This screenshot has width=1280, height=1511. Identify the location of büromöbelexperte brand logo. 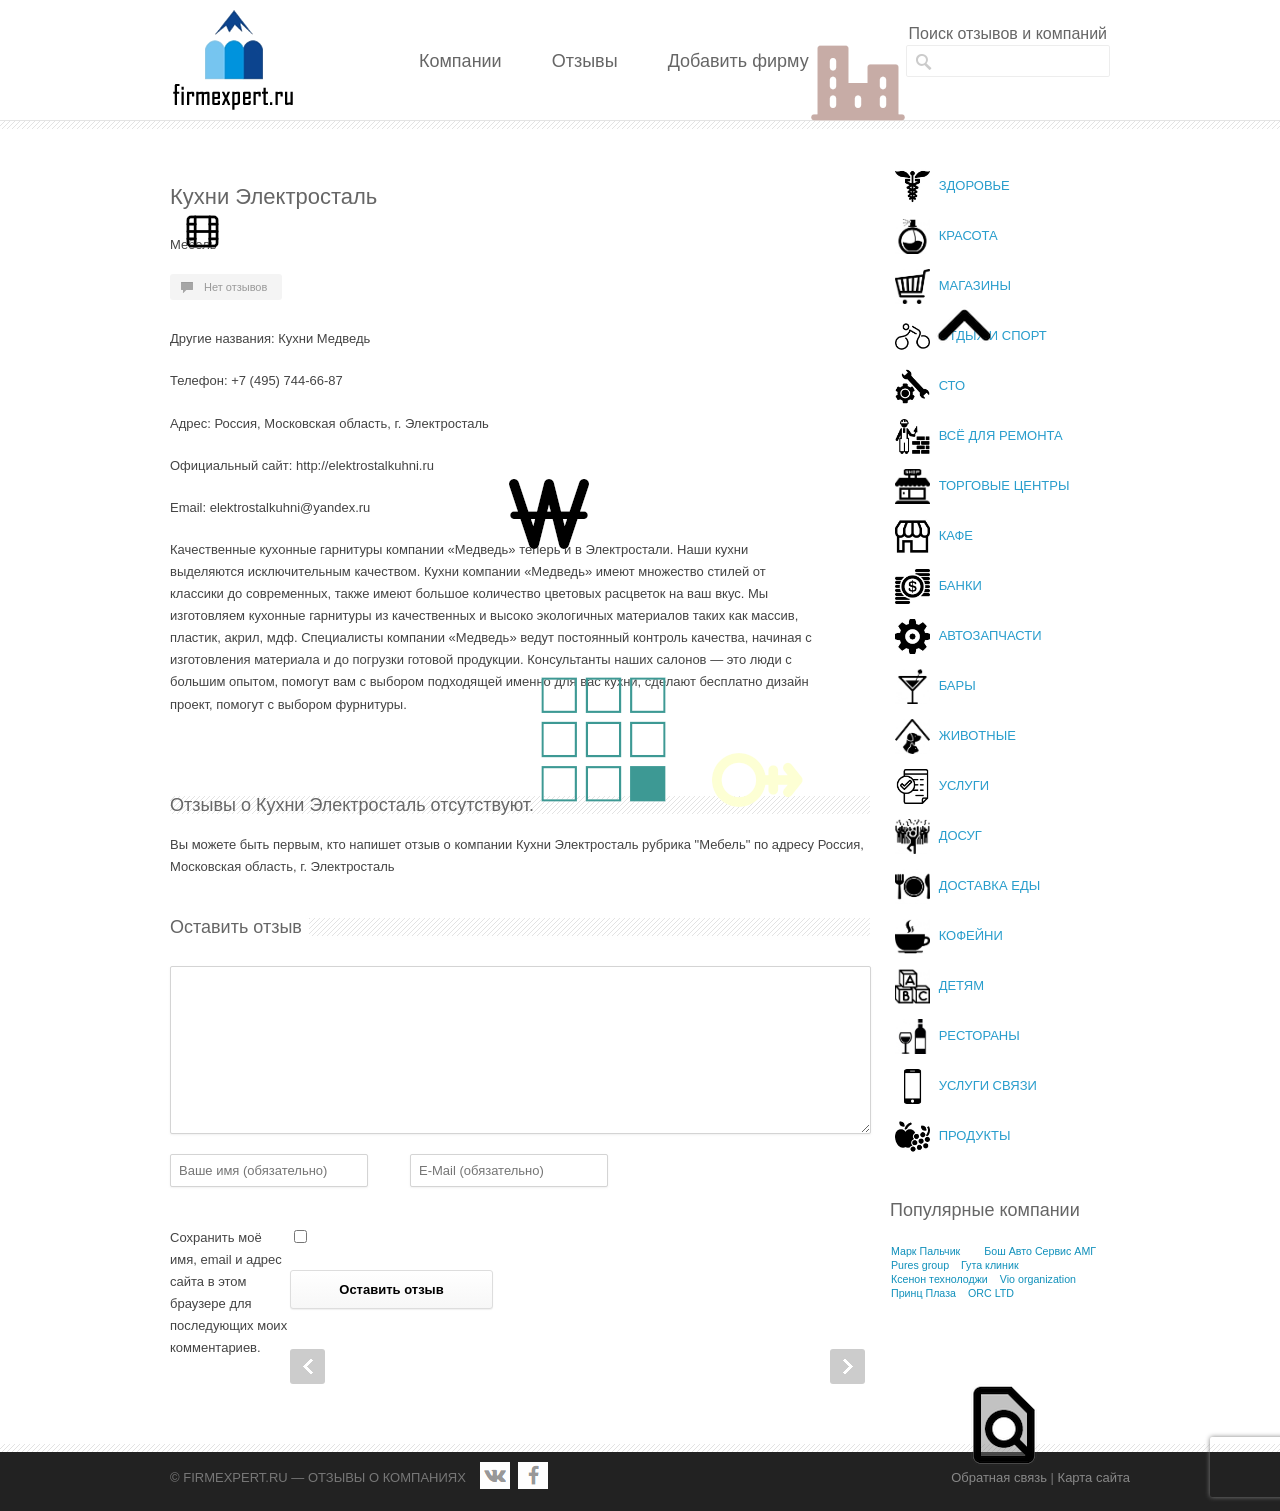
(603, 739).